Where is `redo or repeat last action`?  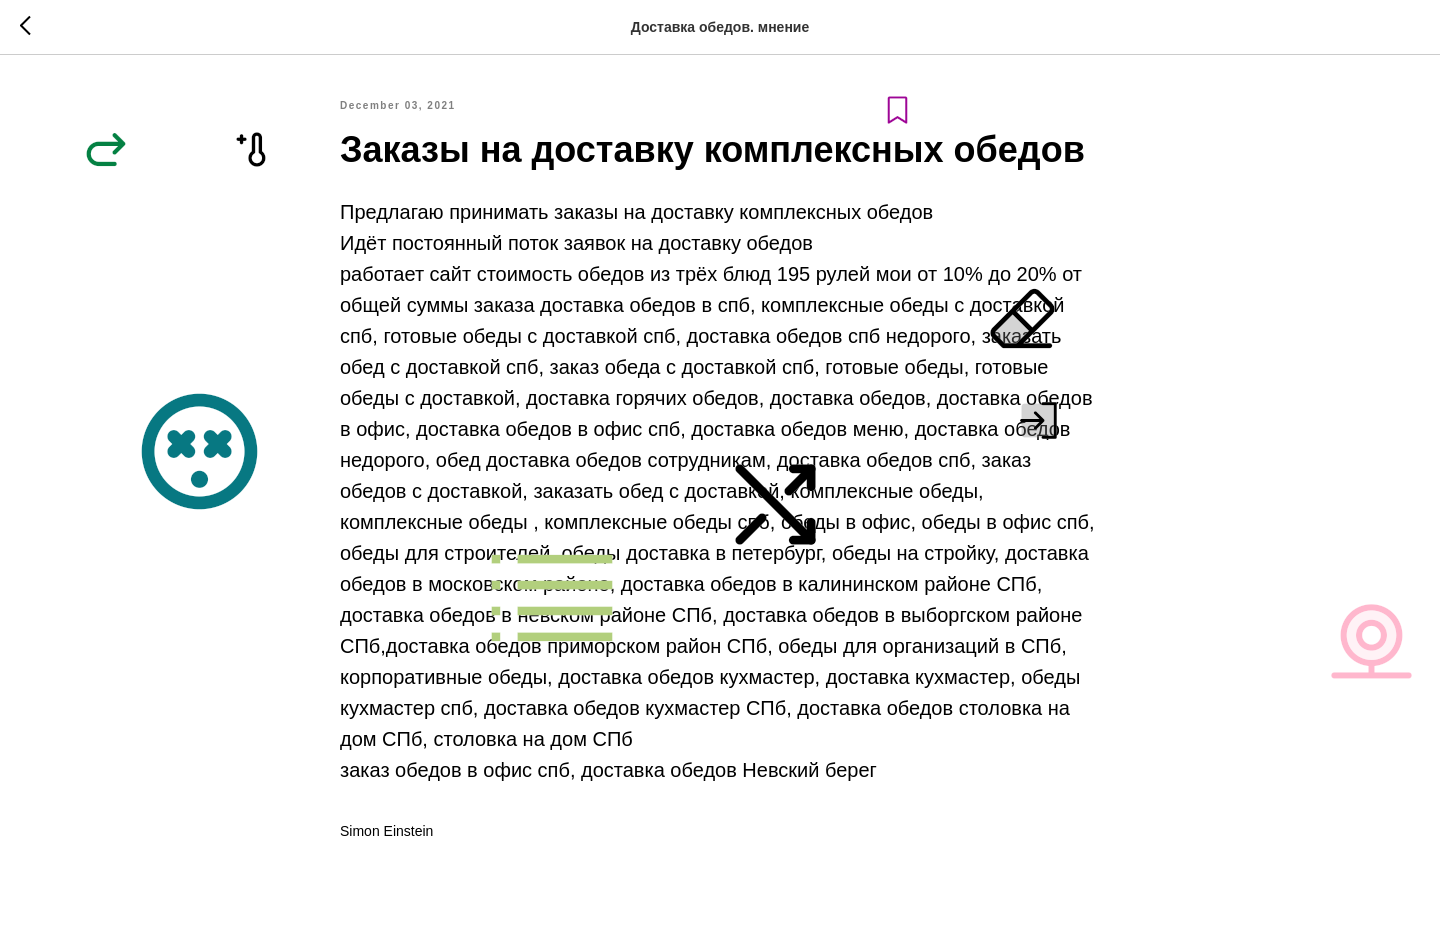 redo or repeat last action is located at coordinates (106, 151).